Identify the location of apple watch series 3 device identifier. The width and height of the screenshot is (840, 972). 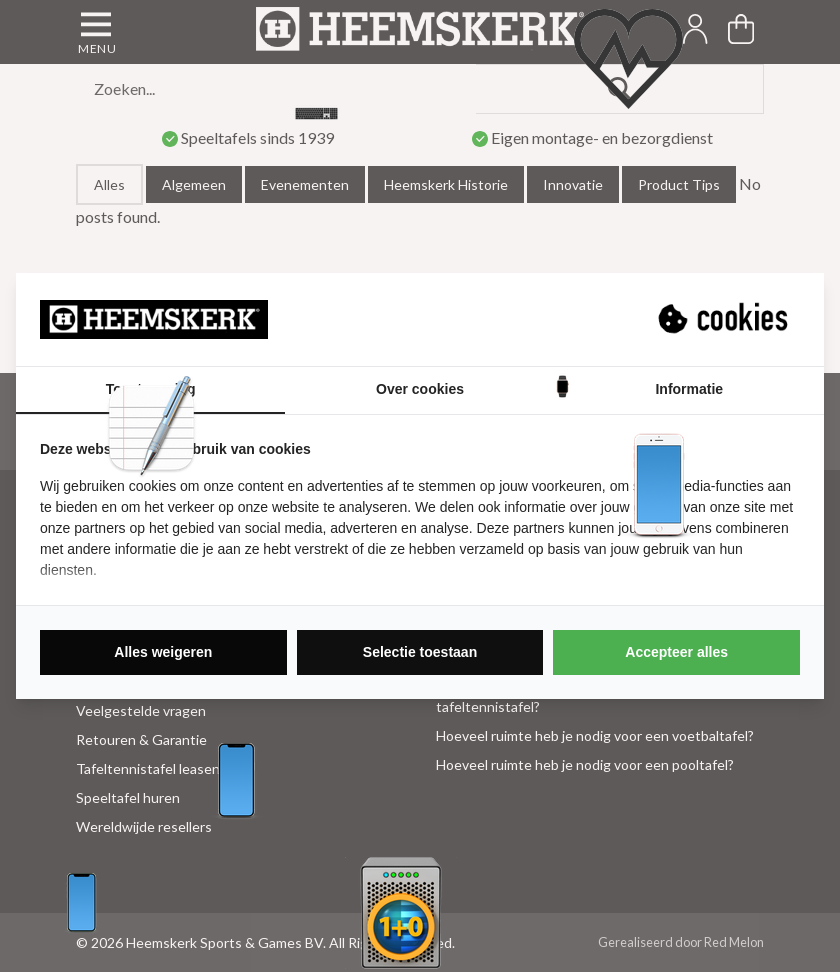
(562, 386).